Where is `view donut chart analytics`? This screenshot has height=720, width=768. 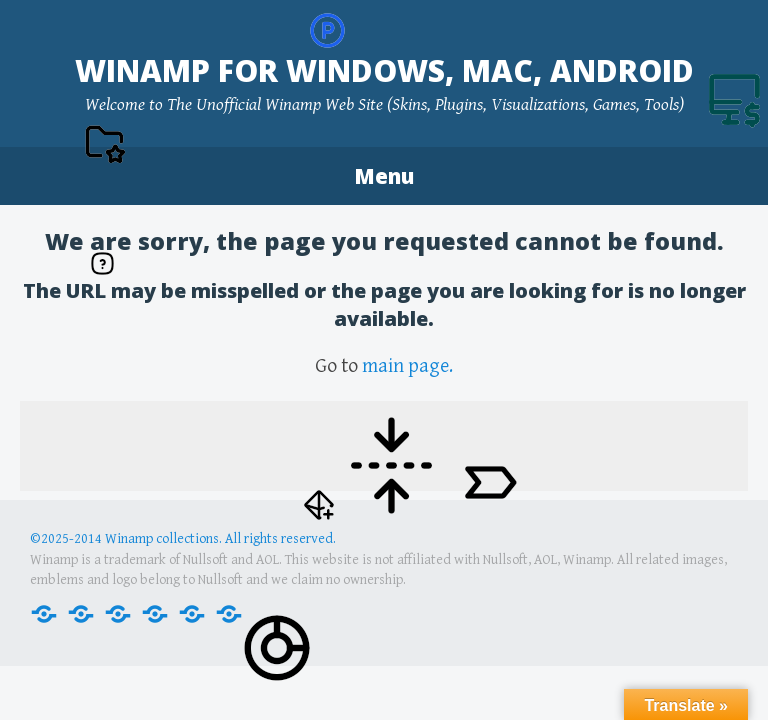
view donut chart analytics is located at coordinates (277, 648).